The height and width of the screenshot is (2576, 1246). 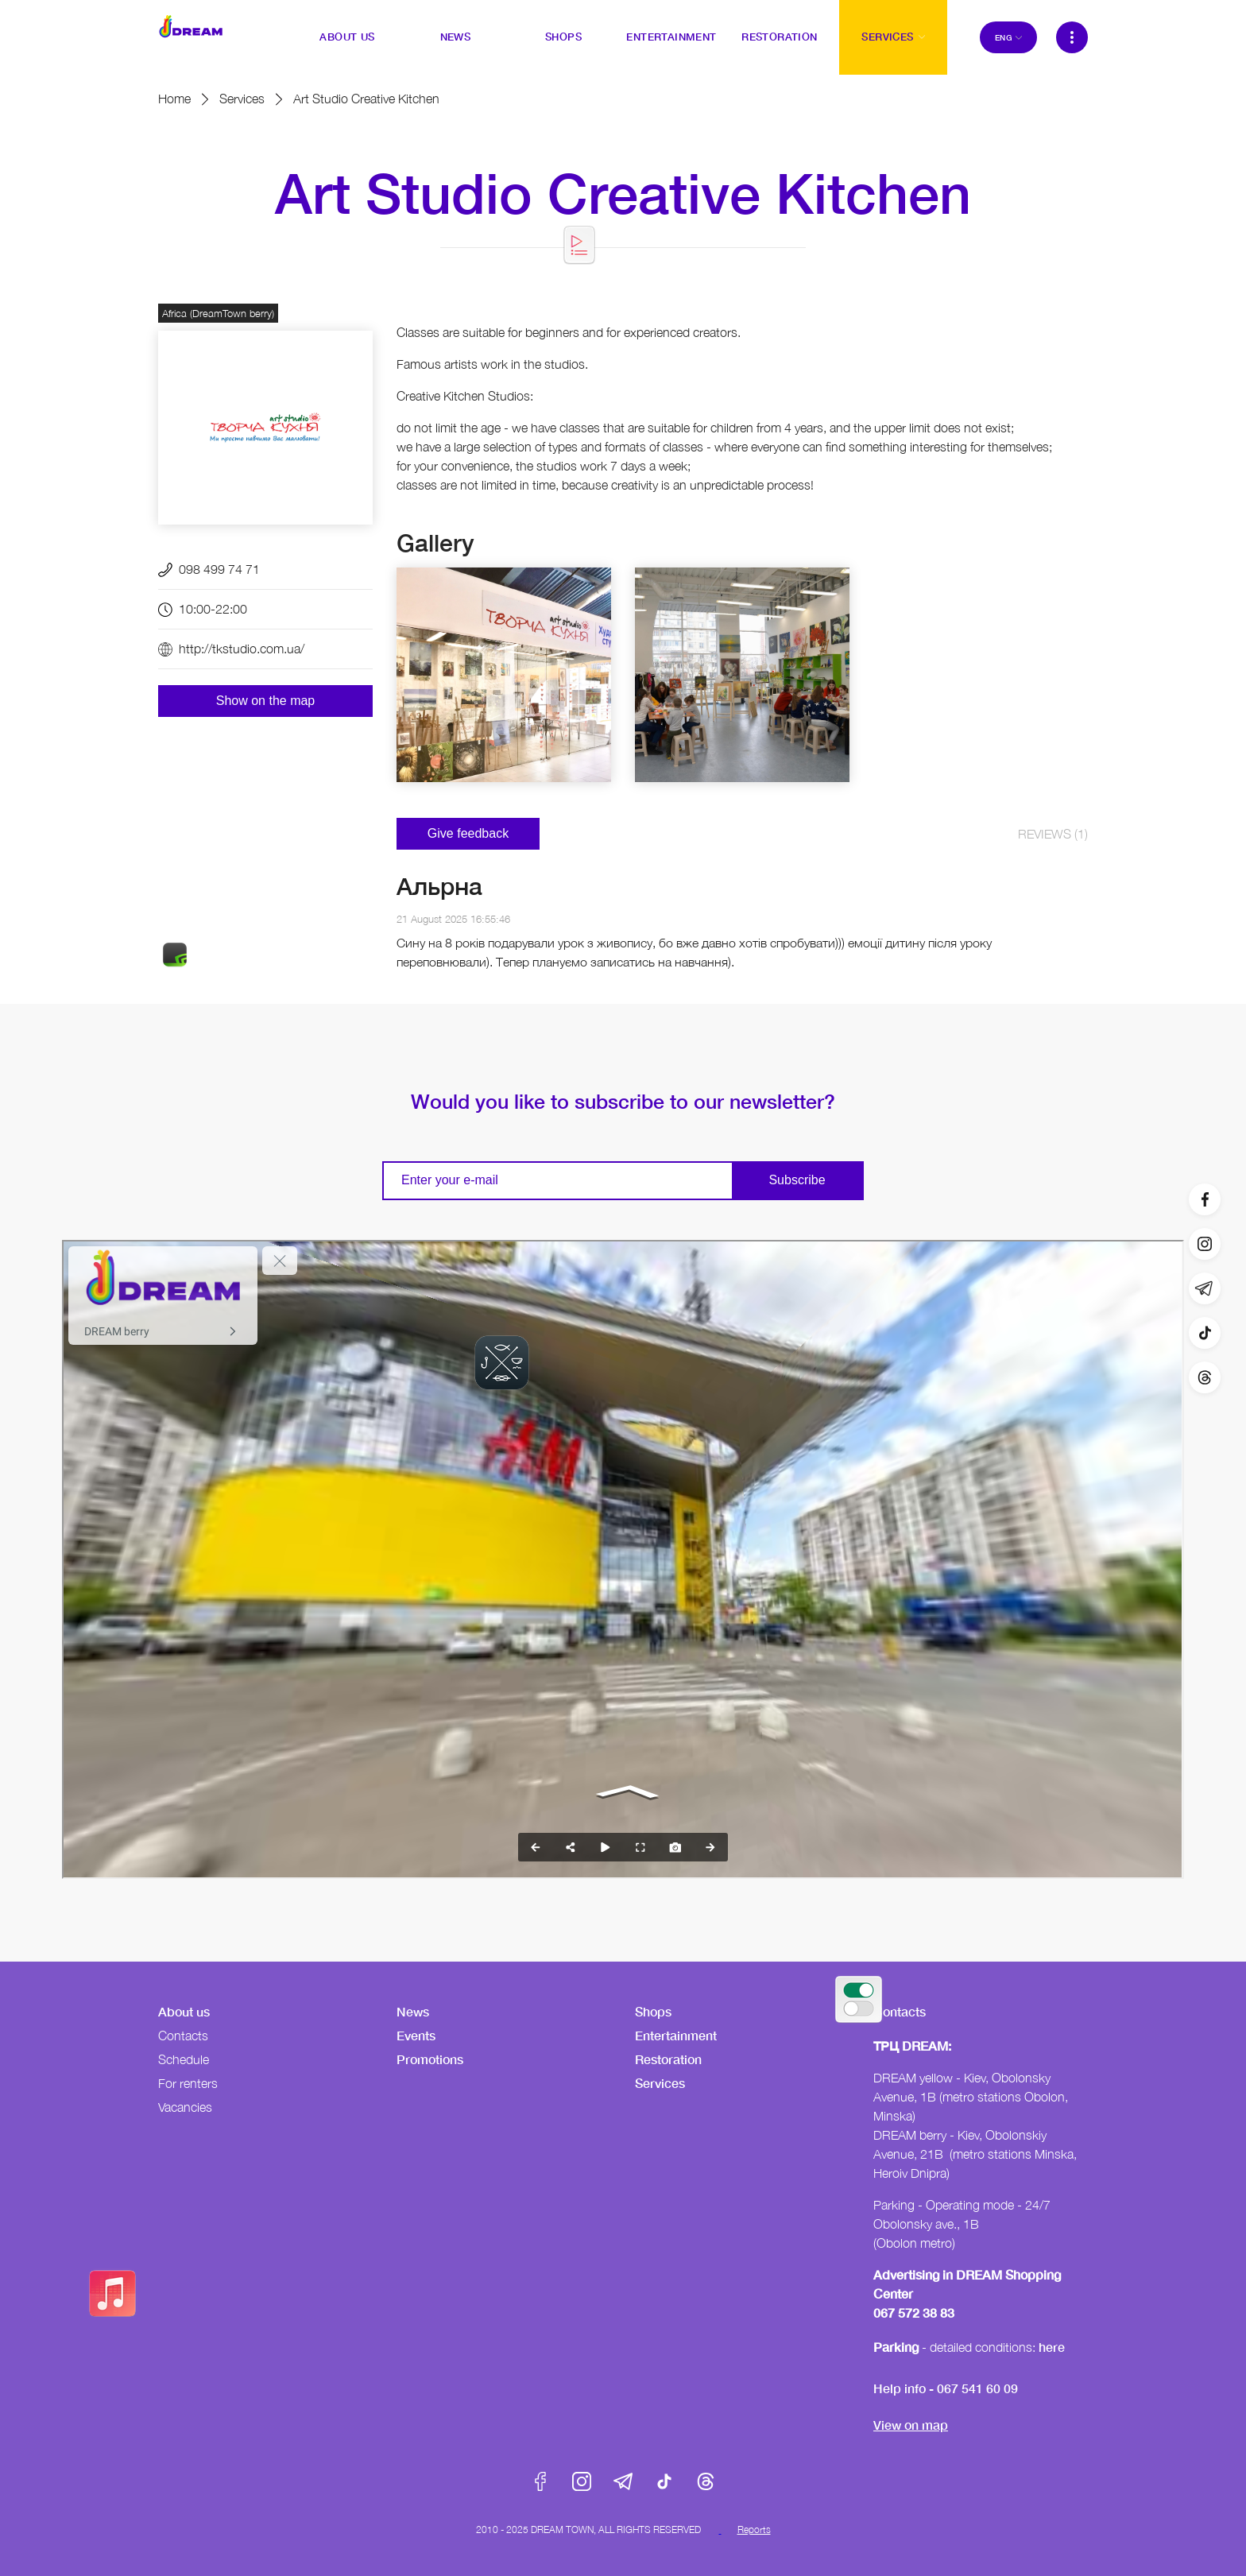 I want to click on open the music player app, so click(x=112, y=2293).